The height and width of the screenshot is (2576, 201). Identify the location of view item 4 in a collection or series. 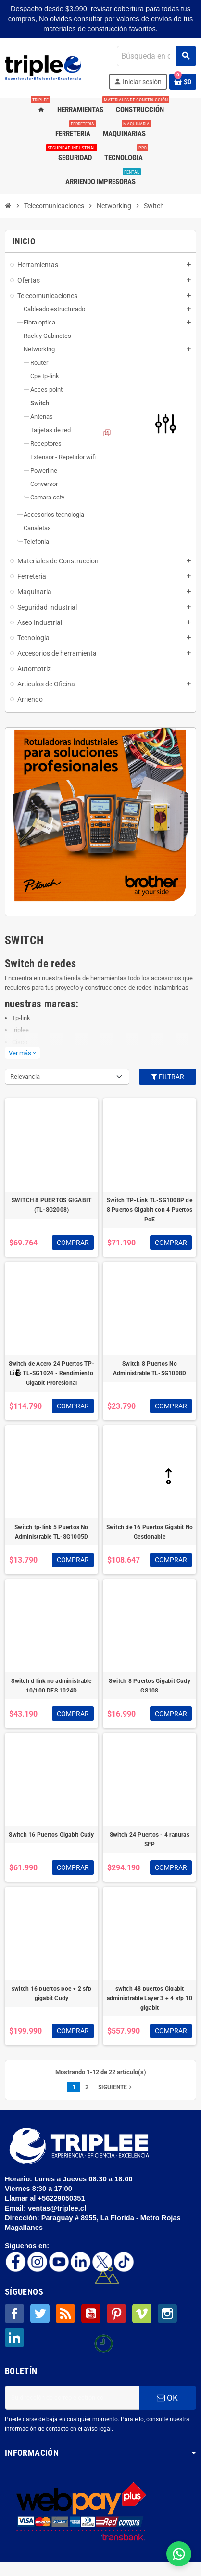
(107, 433).